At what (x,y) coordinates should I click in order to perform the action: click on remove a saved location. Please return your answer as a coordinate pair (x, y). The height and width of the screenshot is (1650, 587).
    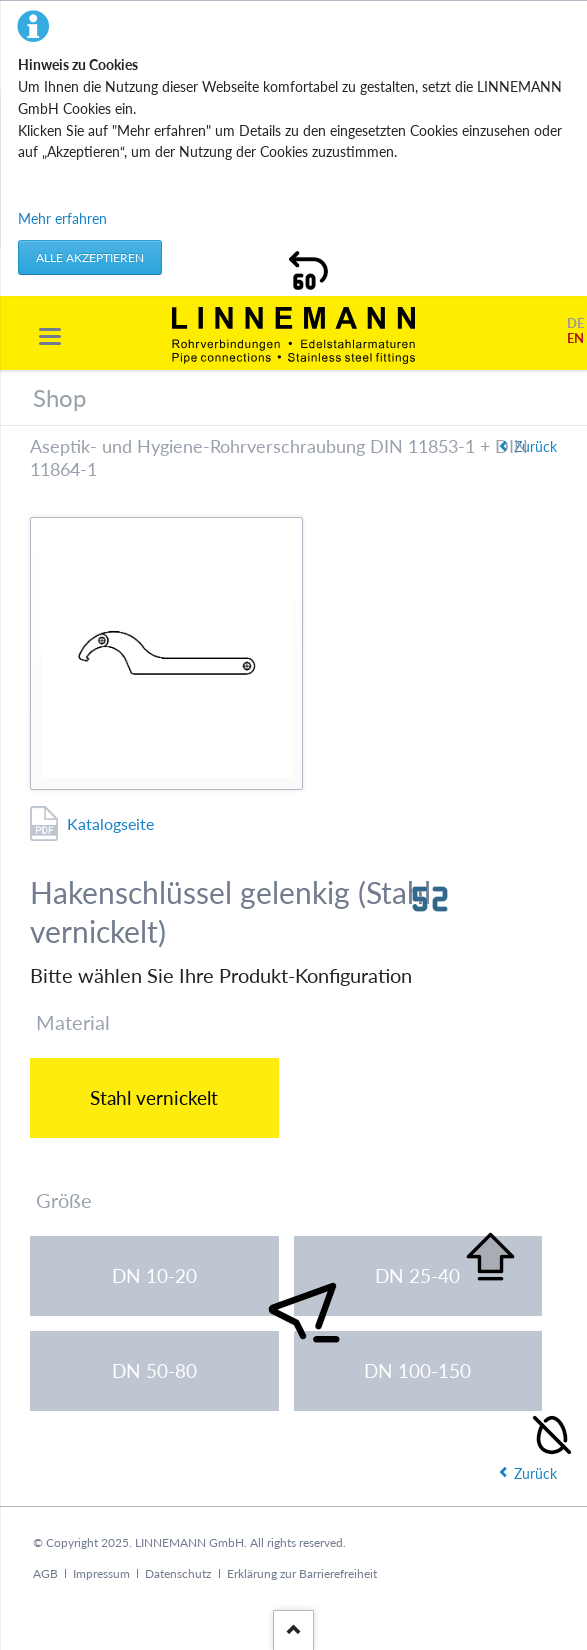
    Looking at the image, I should click on (303, 1316).